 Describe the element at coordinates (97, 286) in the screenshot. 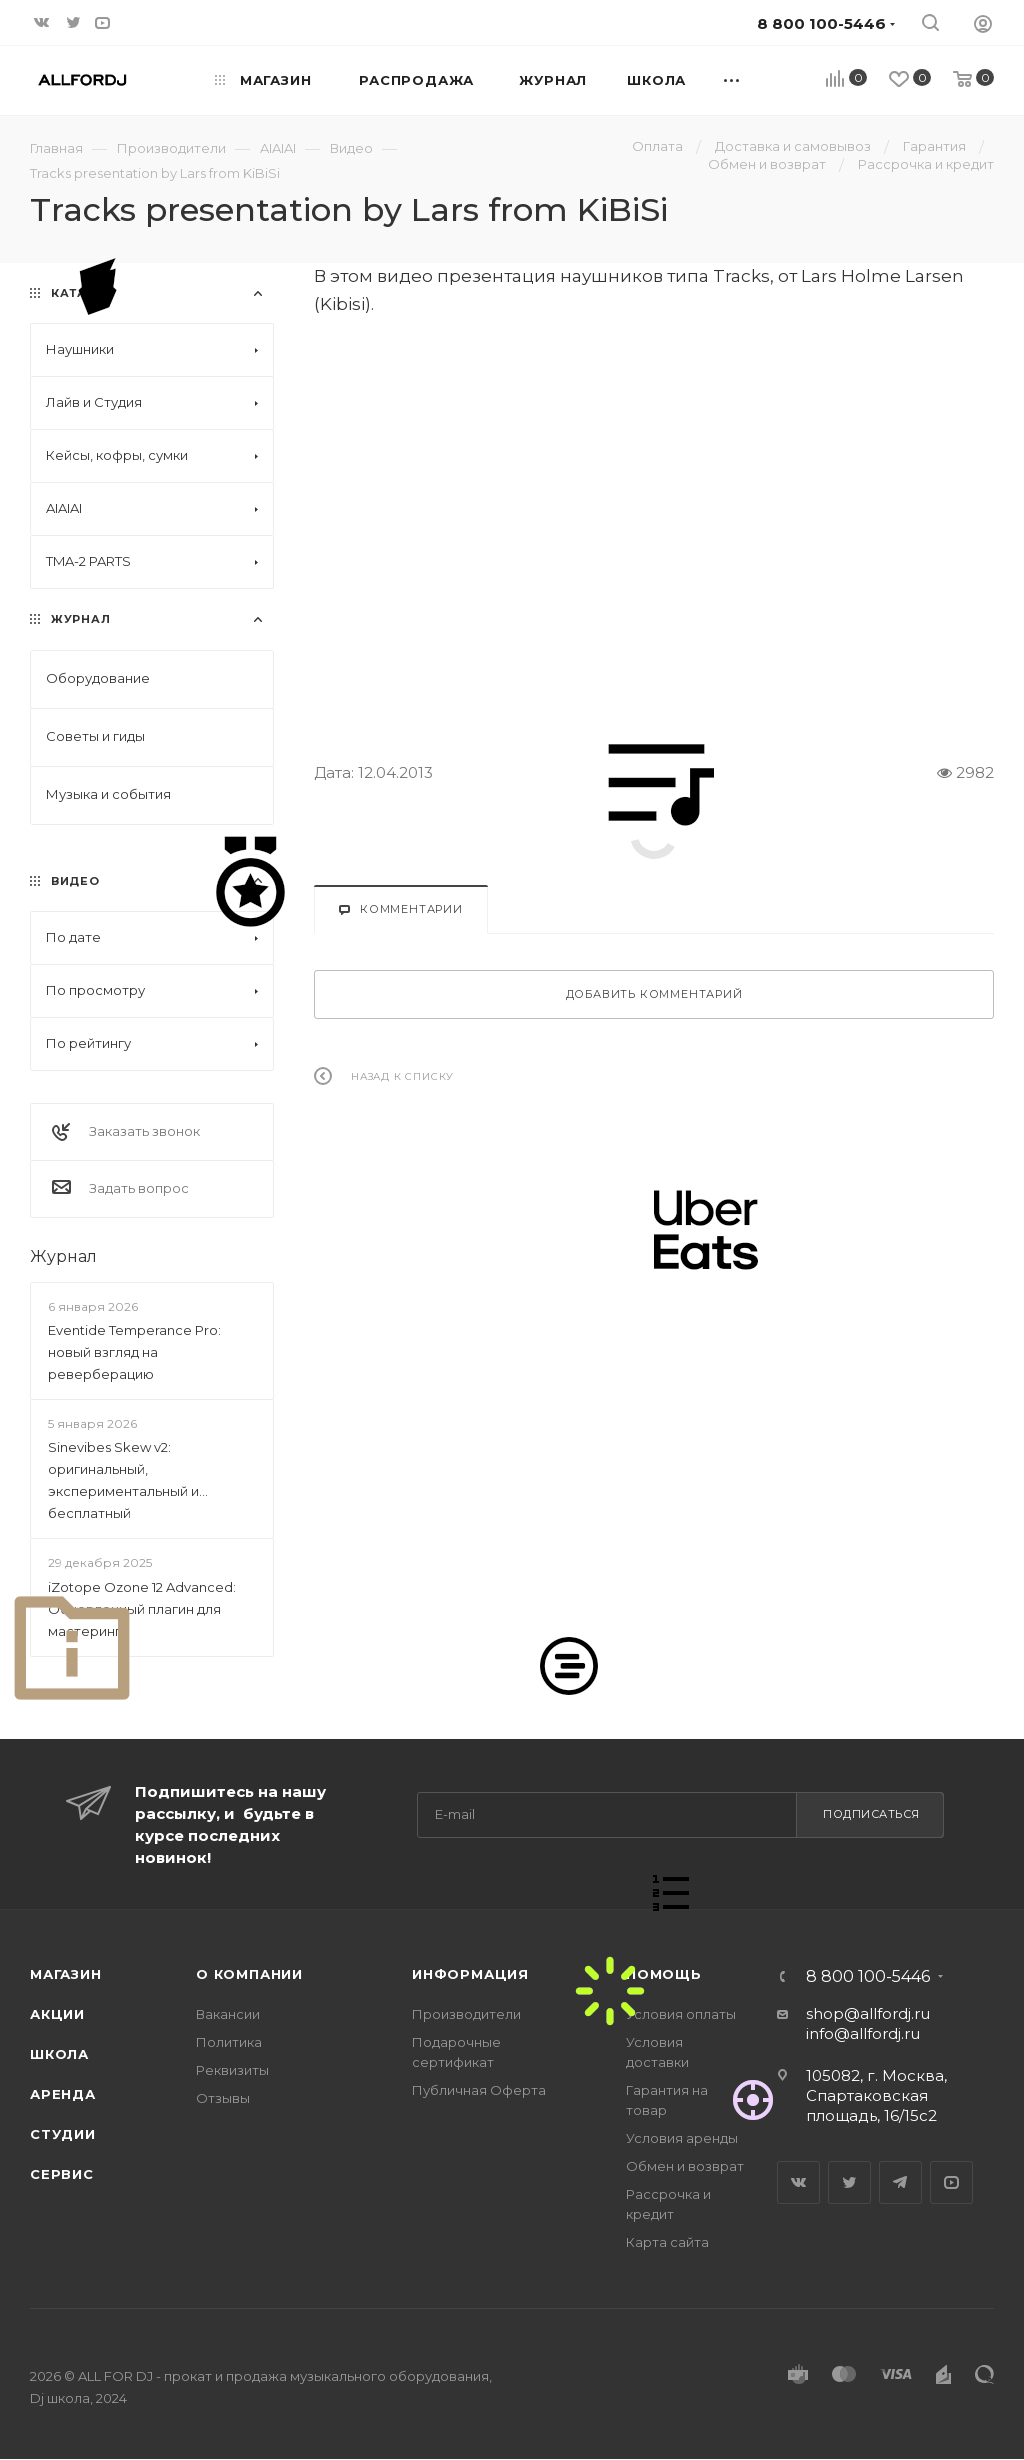

I see `visit BoardGameGeek website` at that location.